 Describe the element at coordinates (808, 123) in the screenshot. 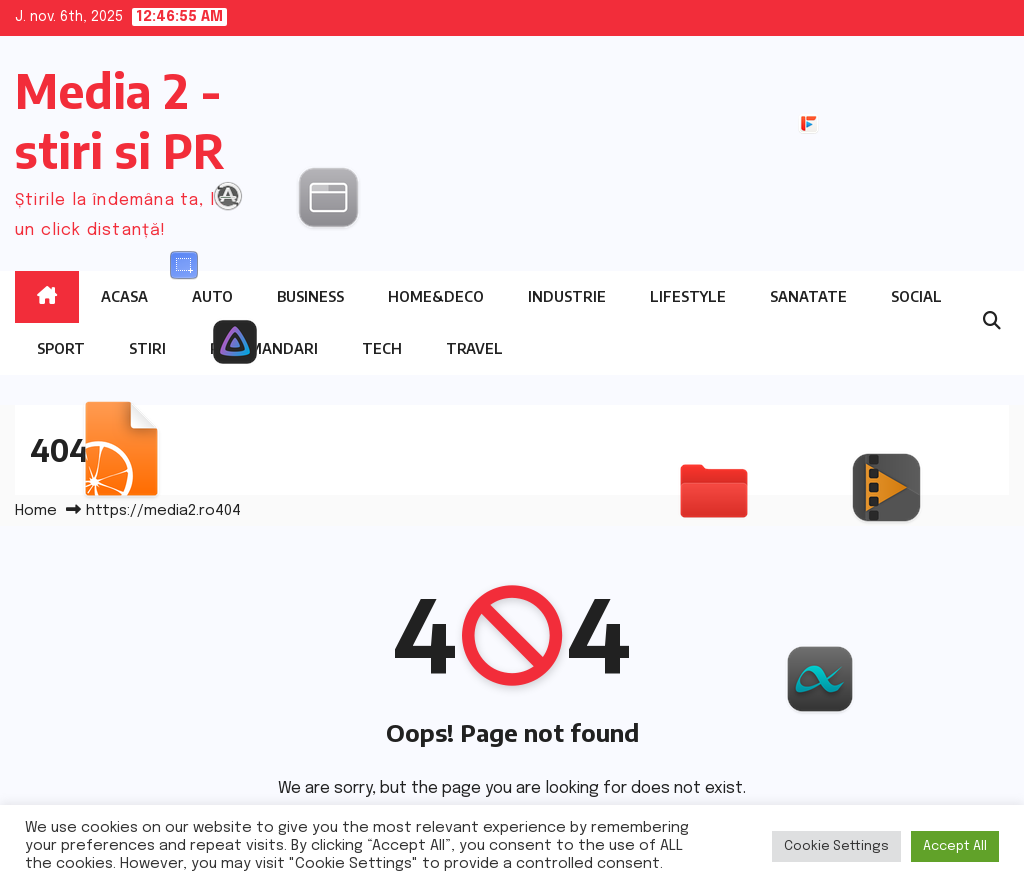

I see `open FreeTube app` at that location.